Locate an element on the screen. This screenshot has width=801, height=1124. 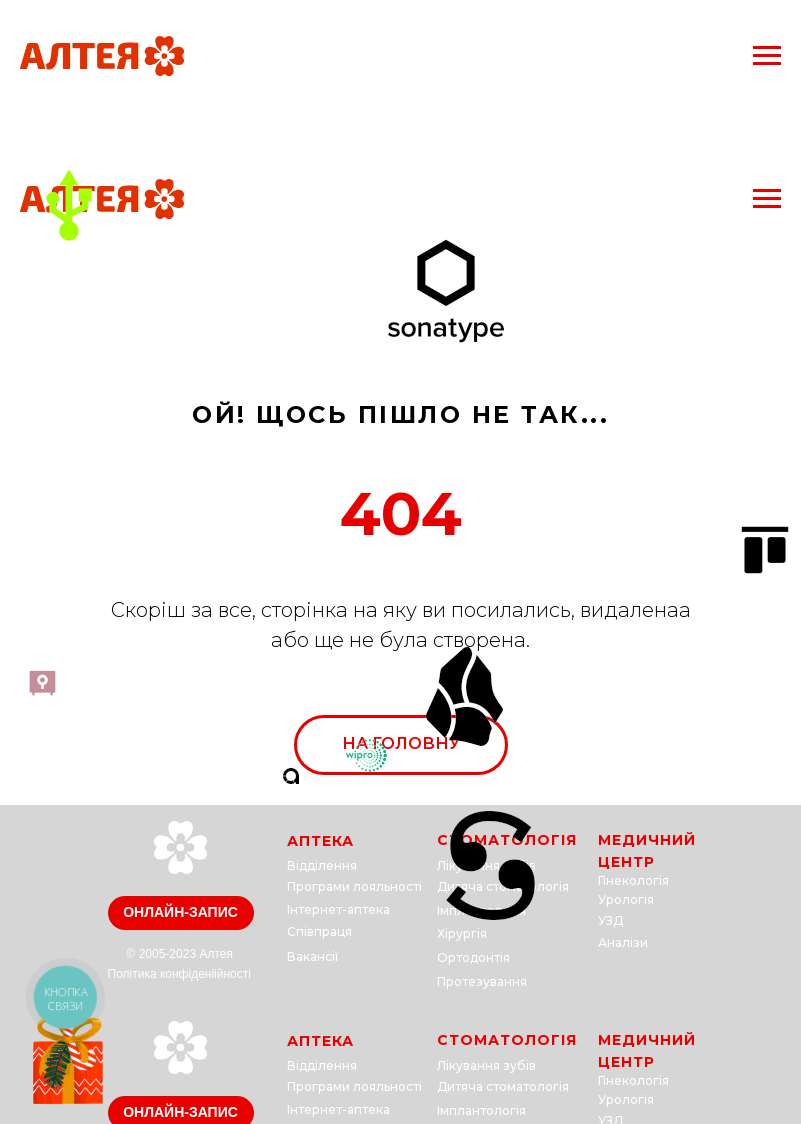
visit the Wipro website or services is located at coordinates (366, 755).